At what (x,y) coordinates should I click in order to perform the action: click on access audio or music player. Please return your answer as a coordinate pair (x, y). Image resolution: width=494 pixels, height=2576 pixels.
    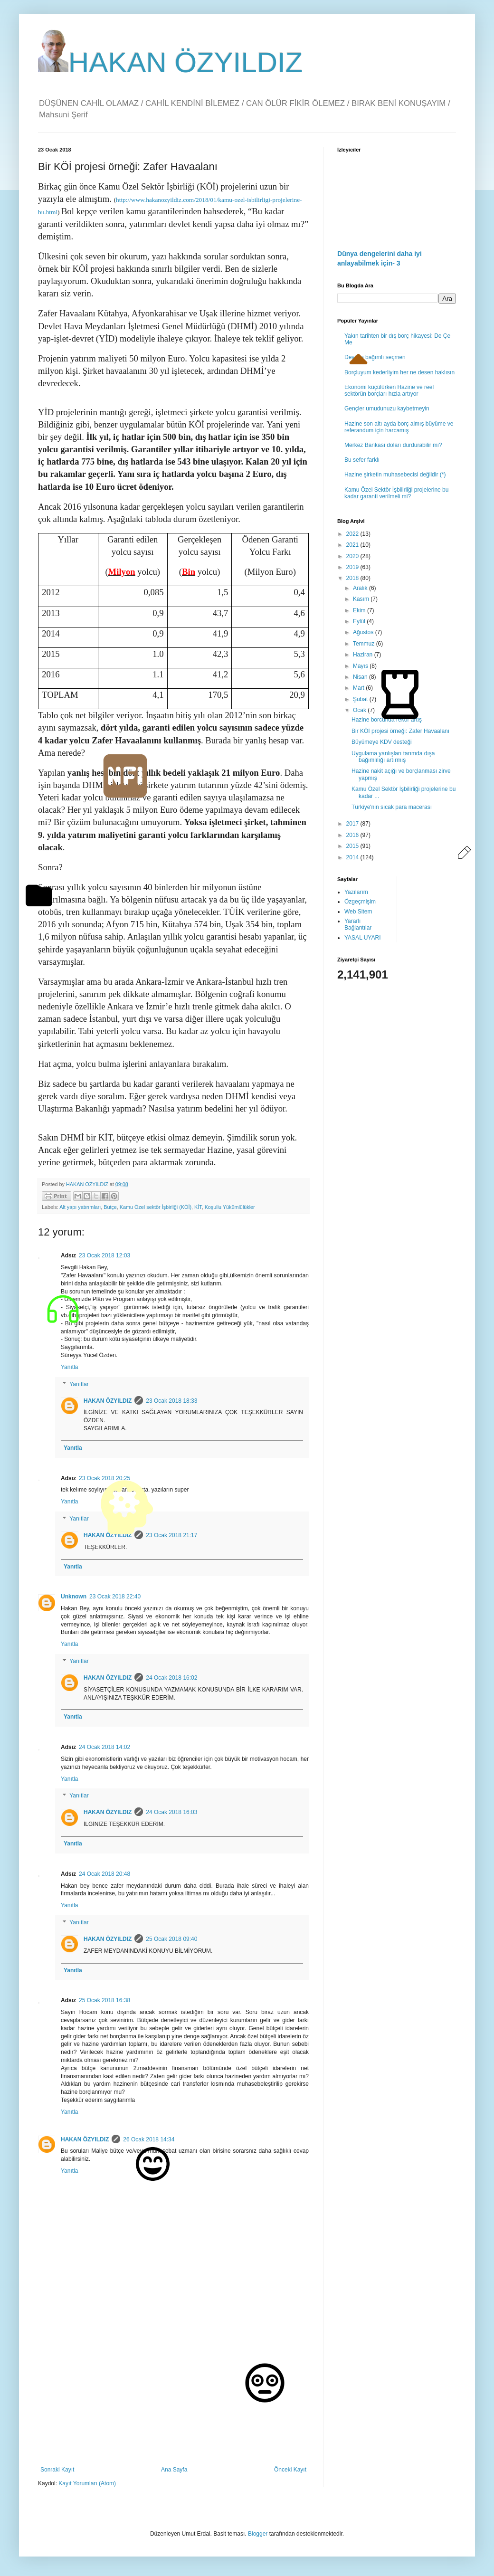
    Looking at the image, I should click on (63, 1311).